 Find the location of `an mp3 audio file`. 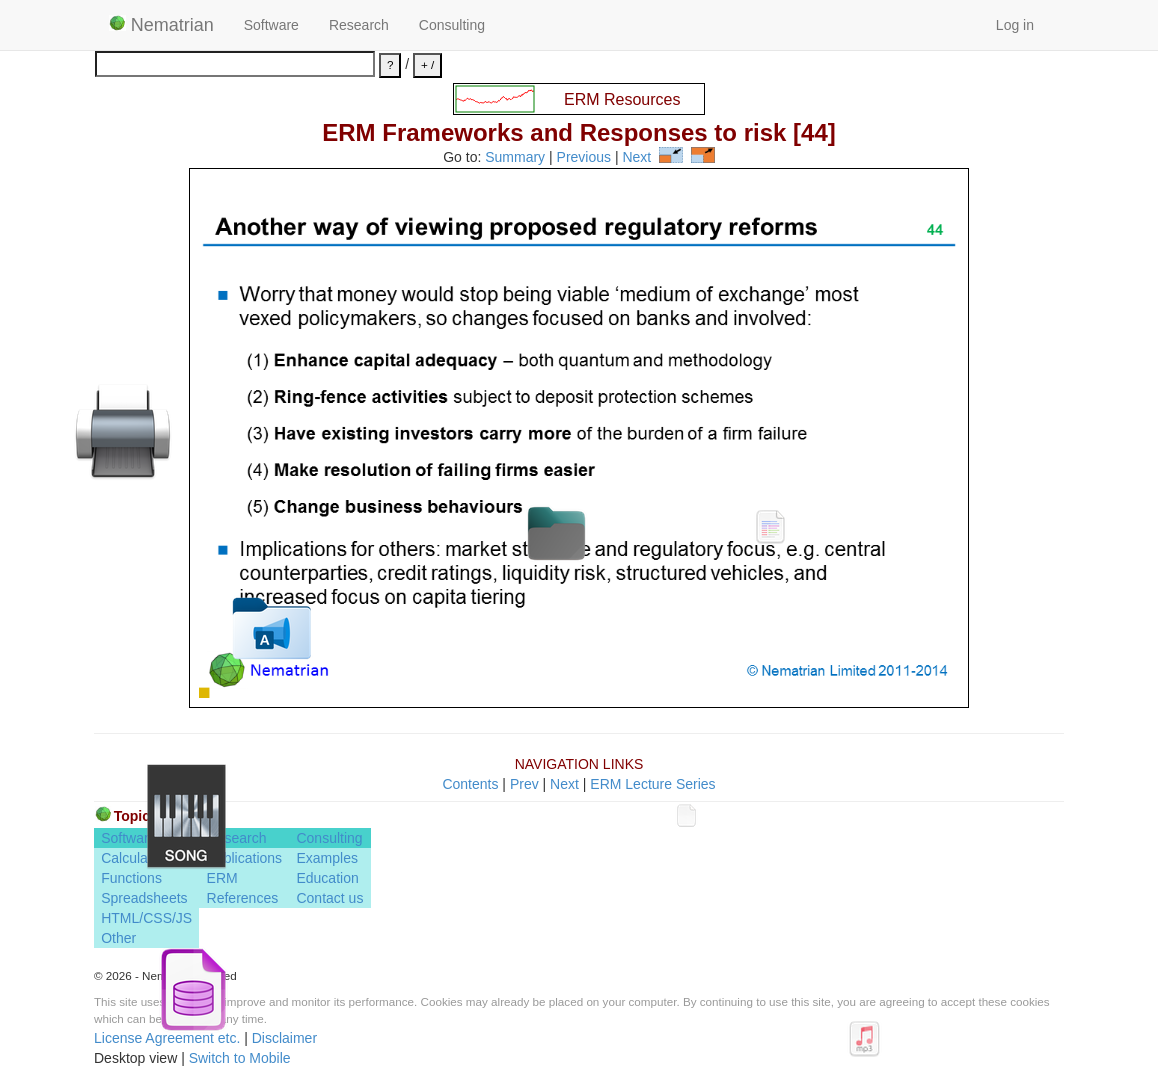

an mp3 audio file is located at coordinates (864, 1038).